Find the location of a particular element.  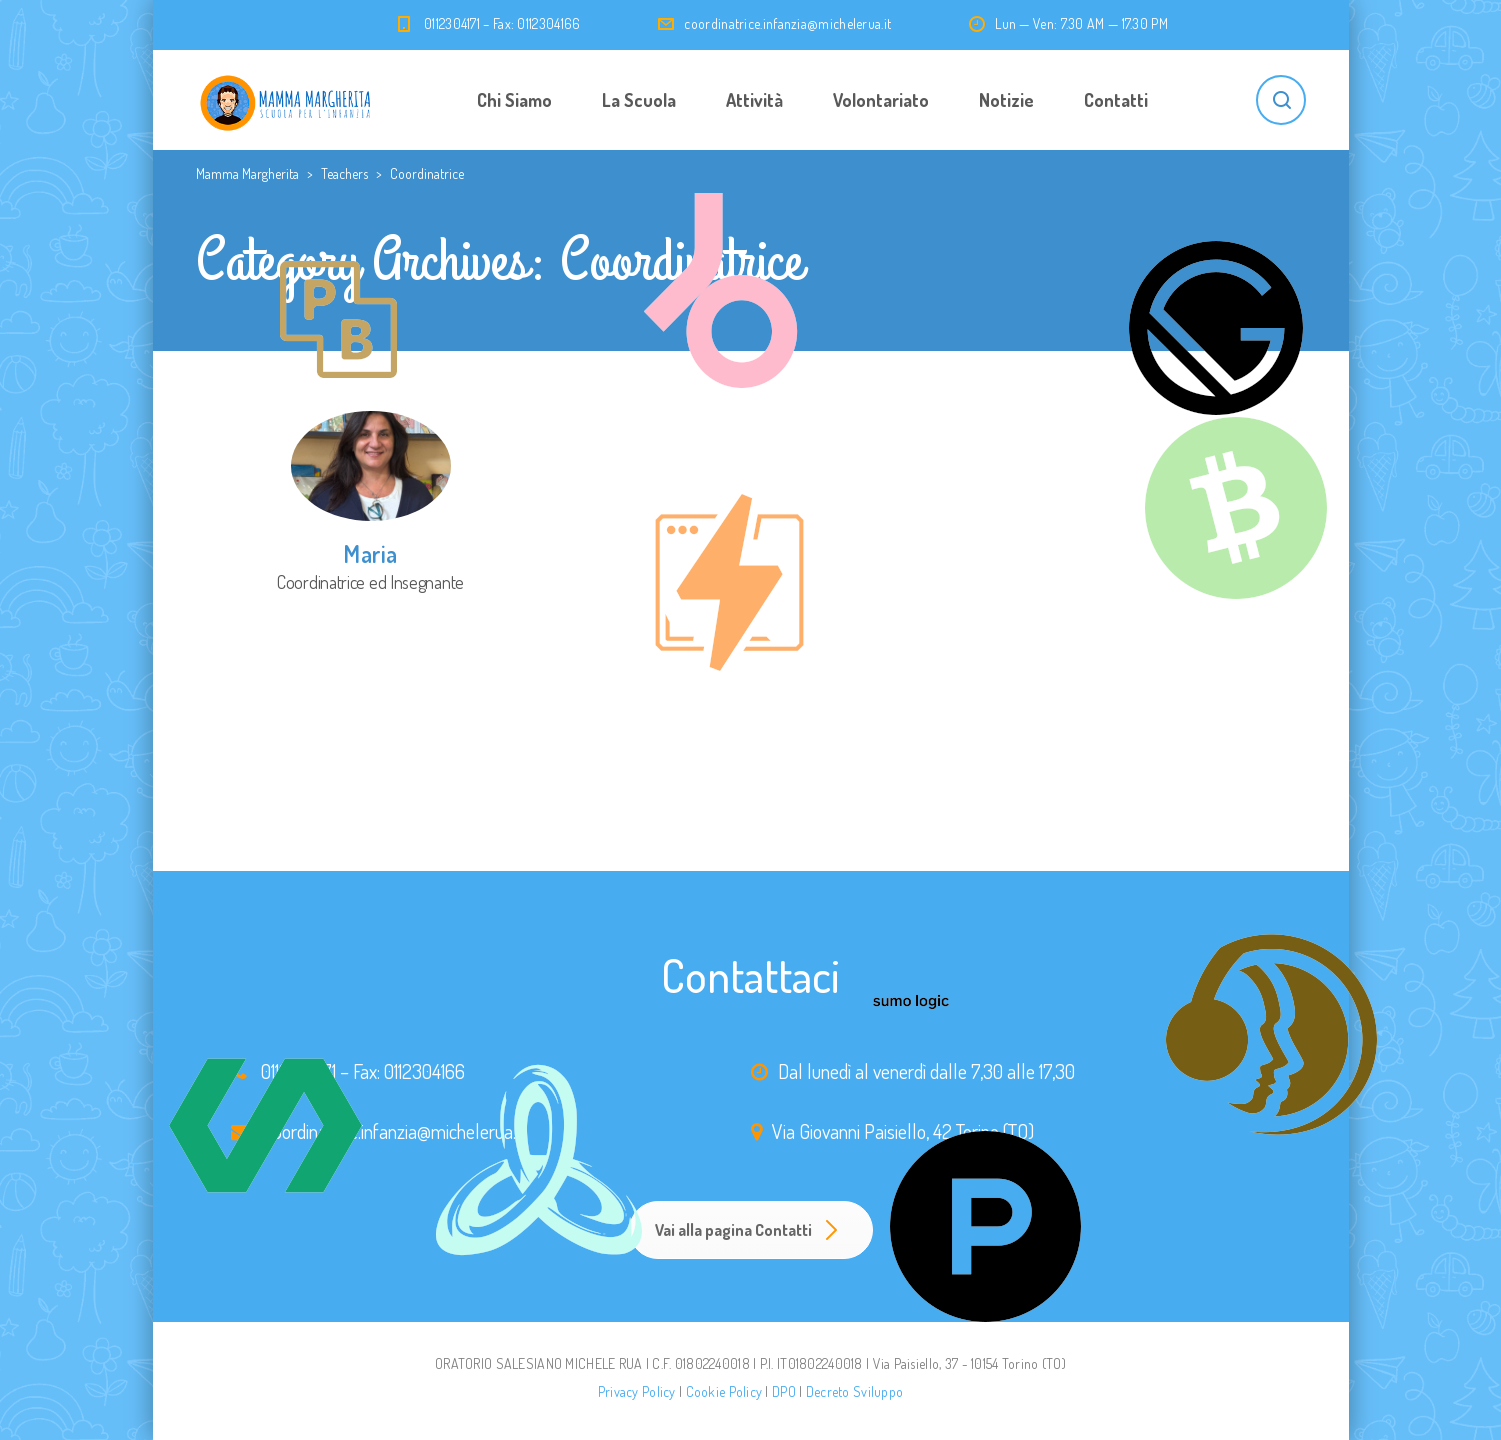

Gatsby framework logo is located at coordinates (1216, 328).